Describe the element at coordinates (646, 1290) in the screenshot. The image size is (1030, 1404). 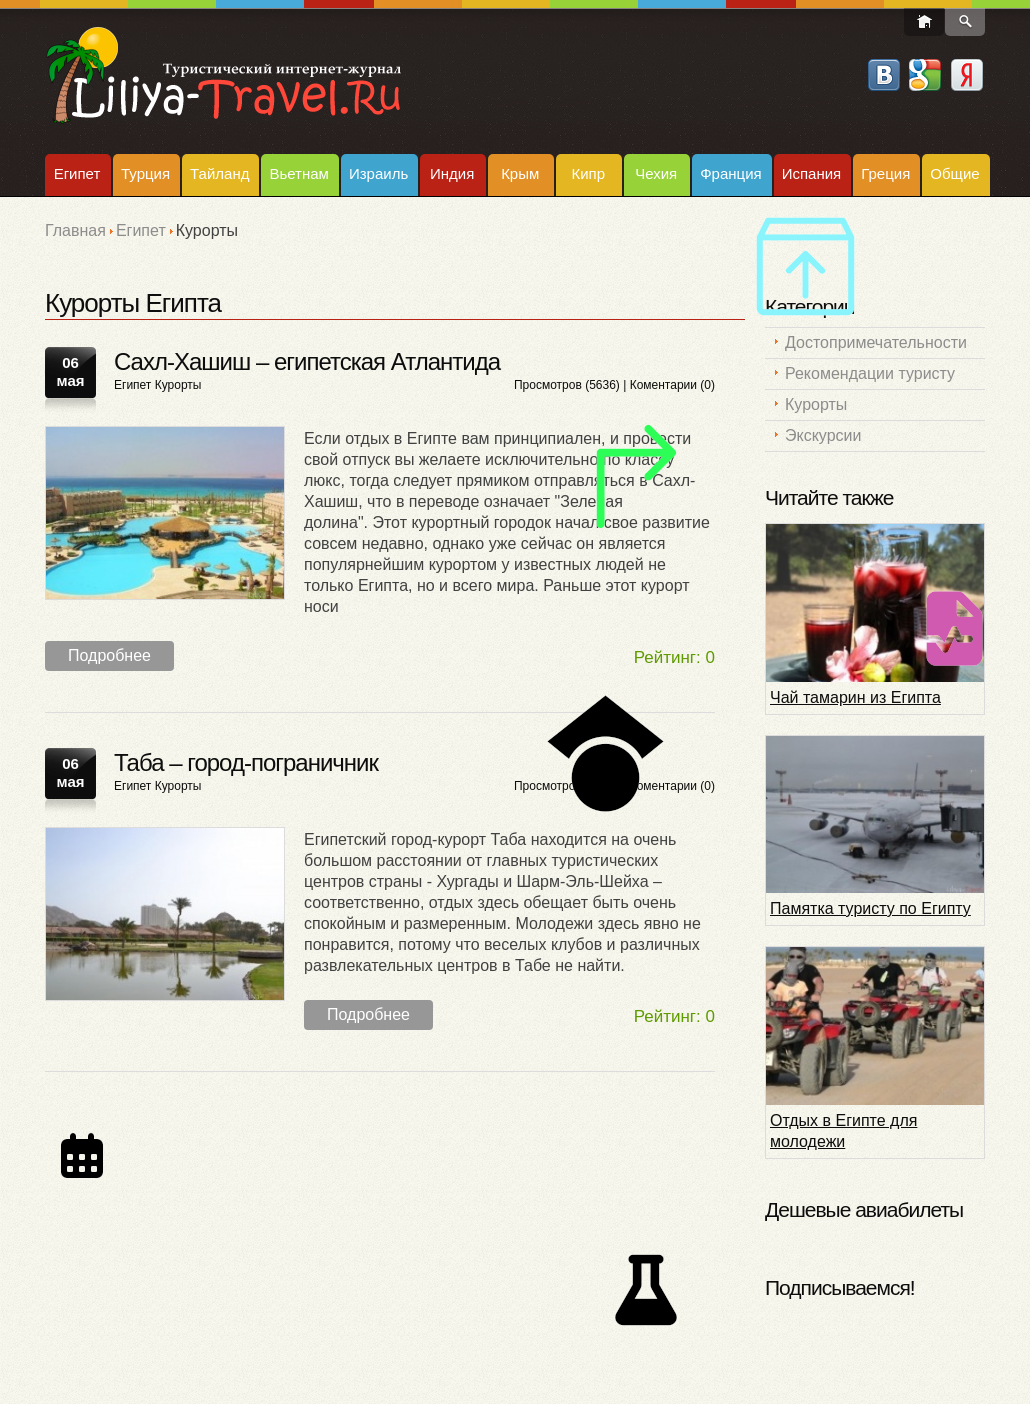
I see `access science or laboratory features` at that location.